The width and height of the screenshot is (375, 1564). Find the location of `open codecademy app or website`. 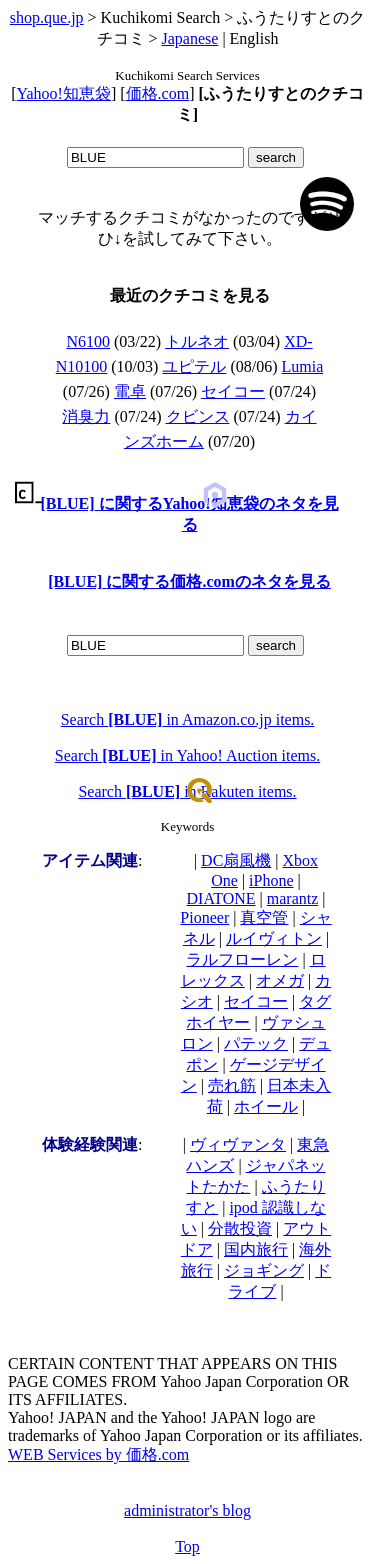

open codecademy app or website is located at coordinates (28, 492).